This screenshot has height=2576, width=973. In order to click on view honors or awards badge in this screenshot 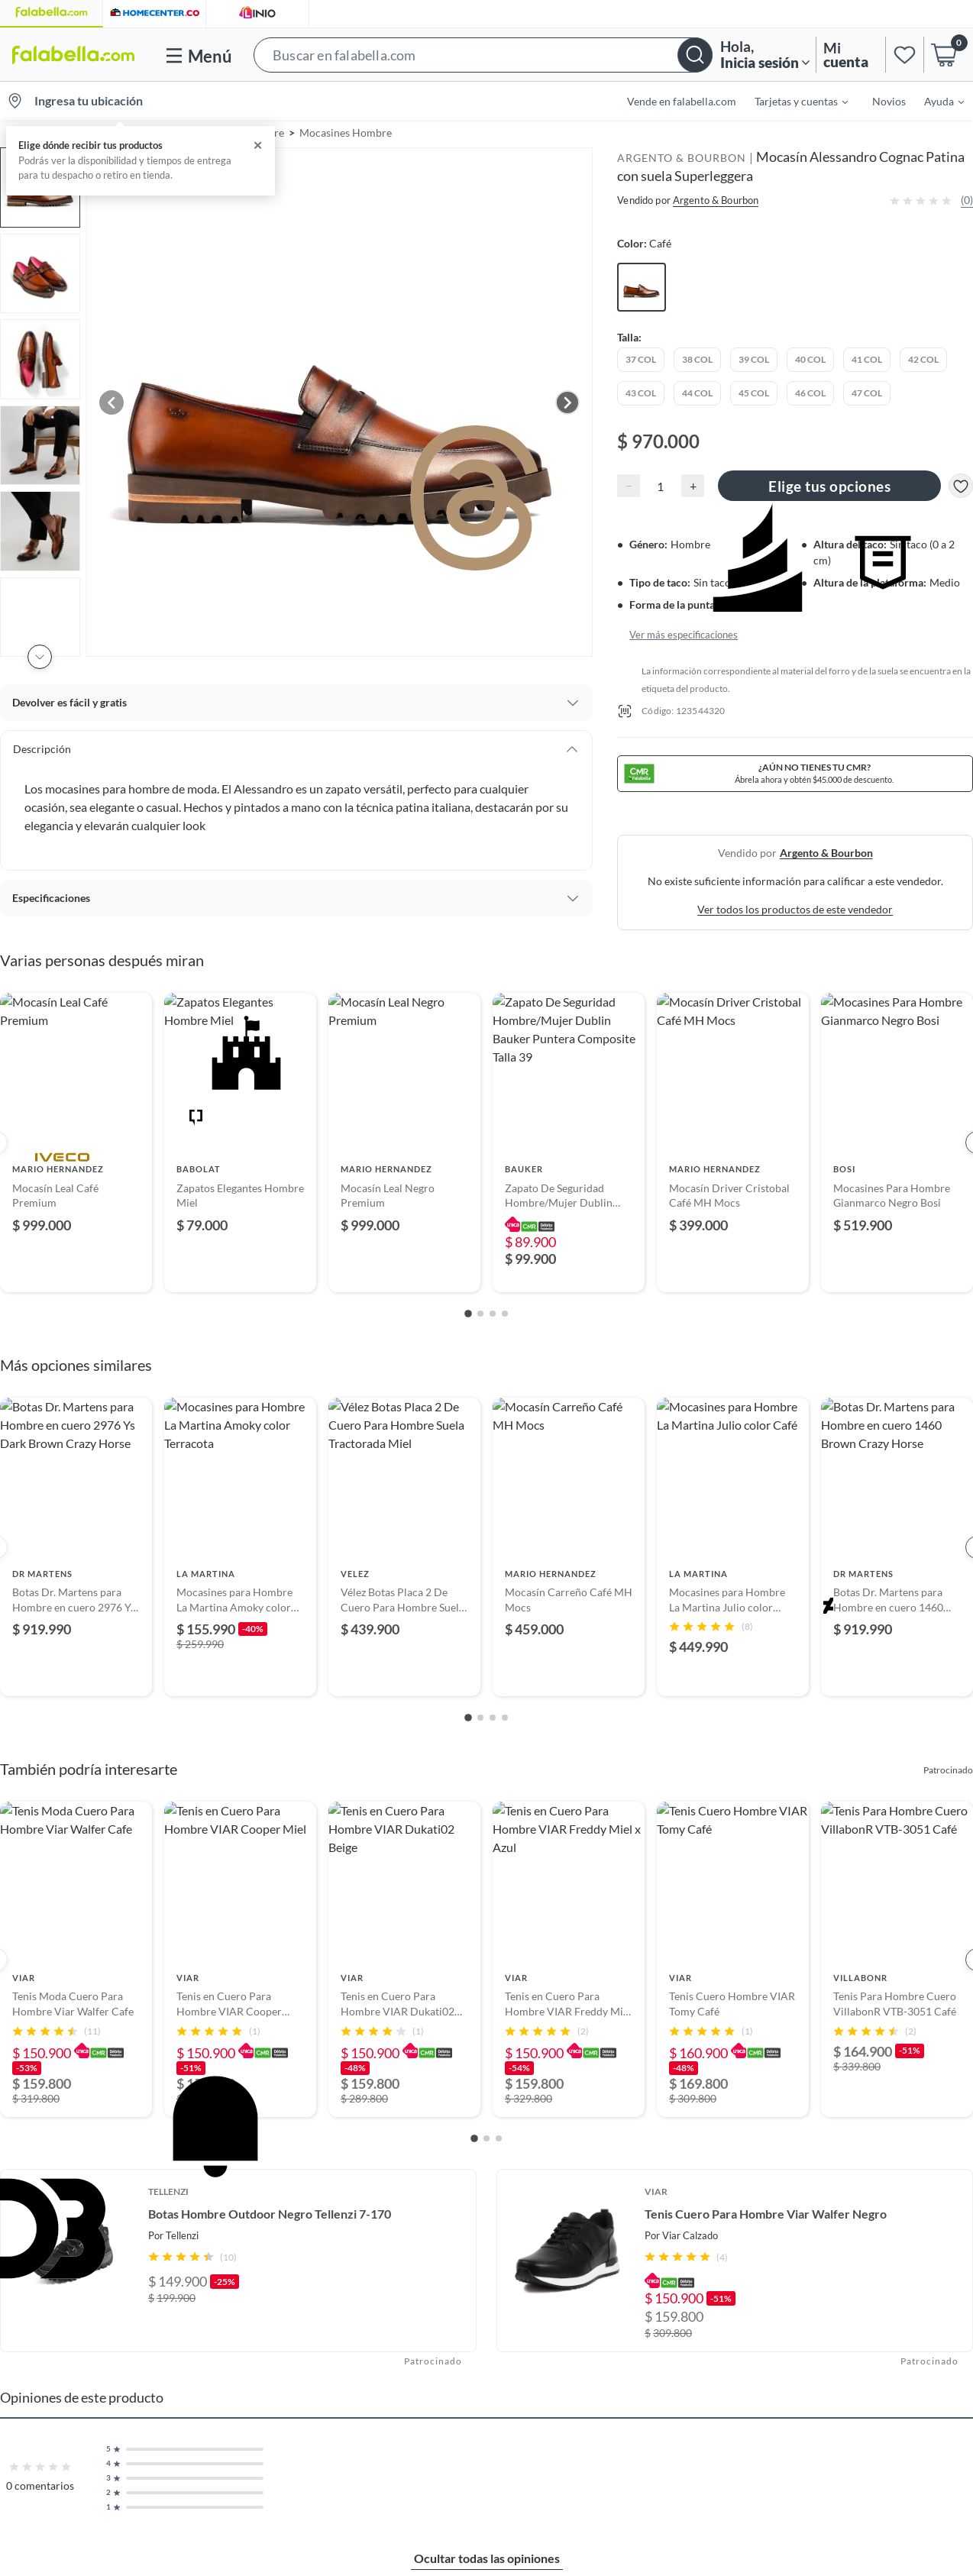, I will do `click(883, 561)`.